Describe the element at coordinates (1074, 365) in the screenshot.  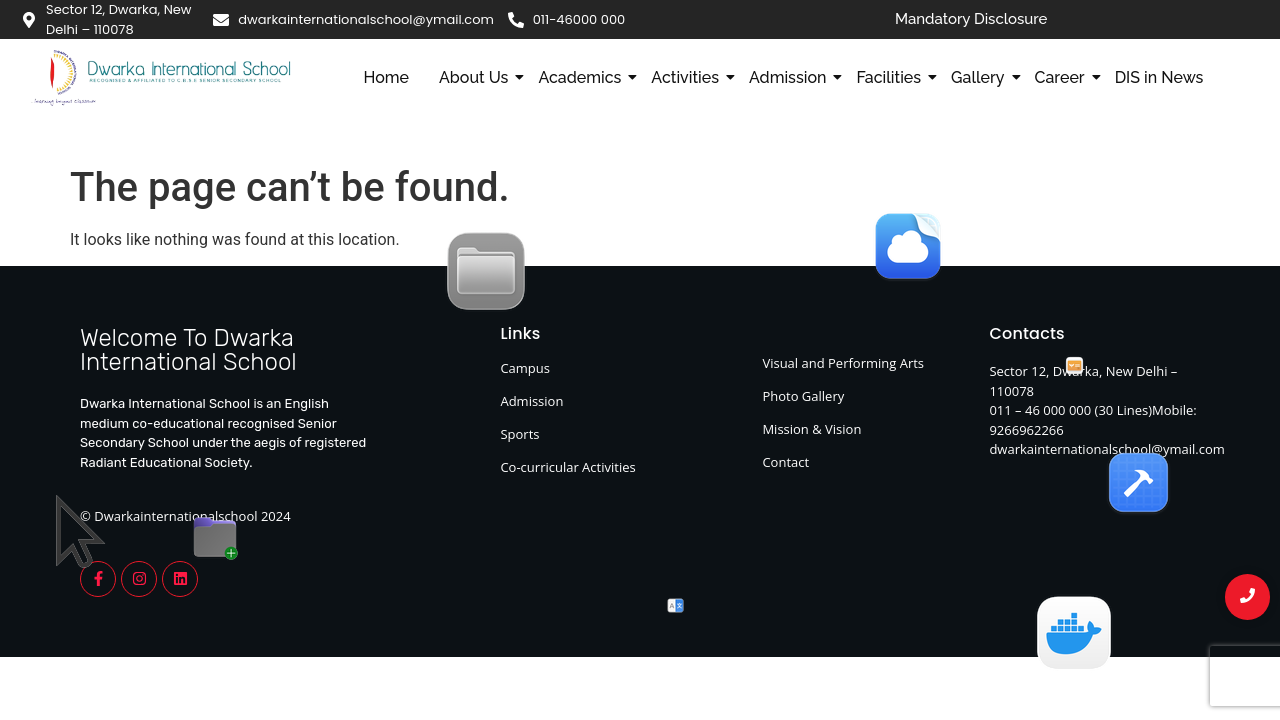
I see `open kandji passport login or authentication` at that location.